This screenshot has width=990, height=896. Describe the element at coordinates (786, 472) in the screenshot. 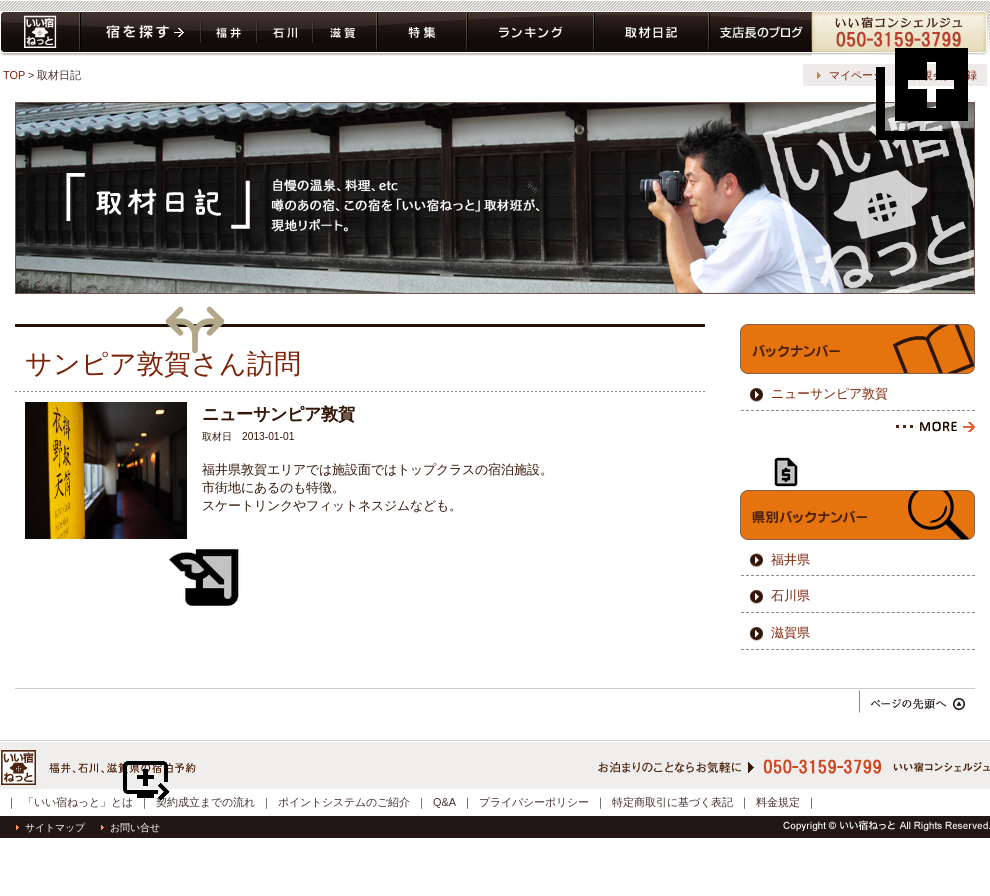

I see `request a price quote or estimate` at that location.